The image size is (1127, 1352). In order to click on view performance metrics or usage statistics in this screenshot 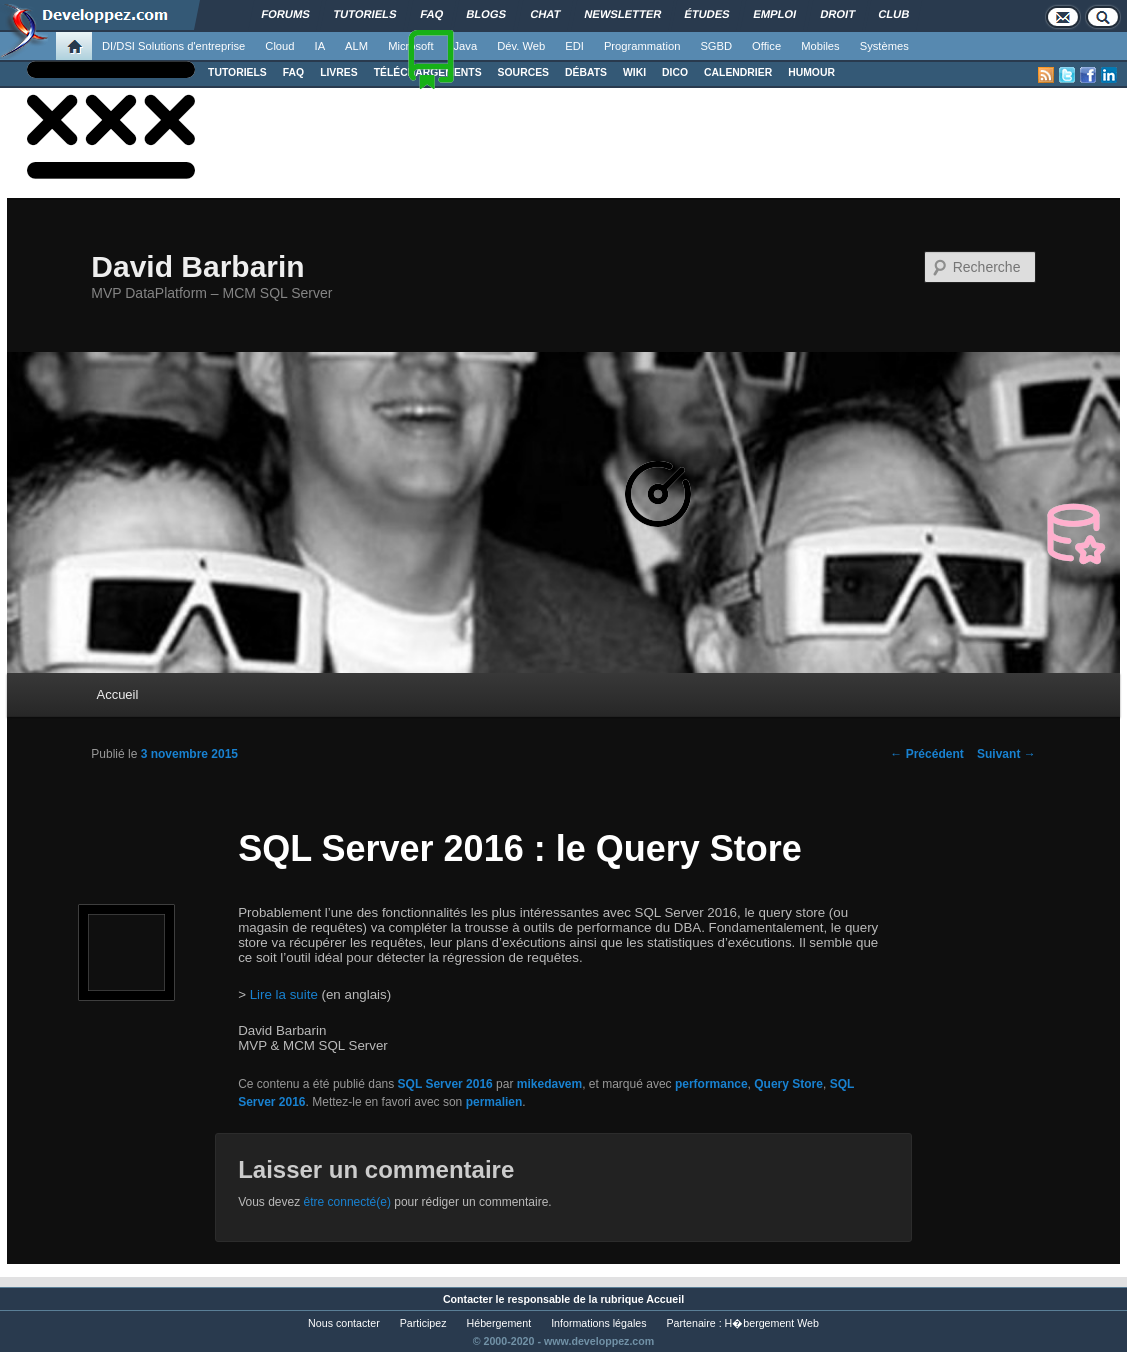, I will do `click(658, 494)`.